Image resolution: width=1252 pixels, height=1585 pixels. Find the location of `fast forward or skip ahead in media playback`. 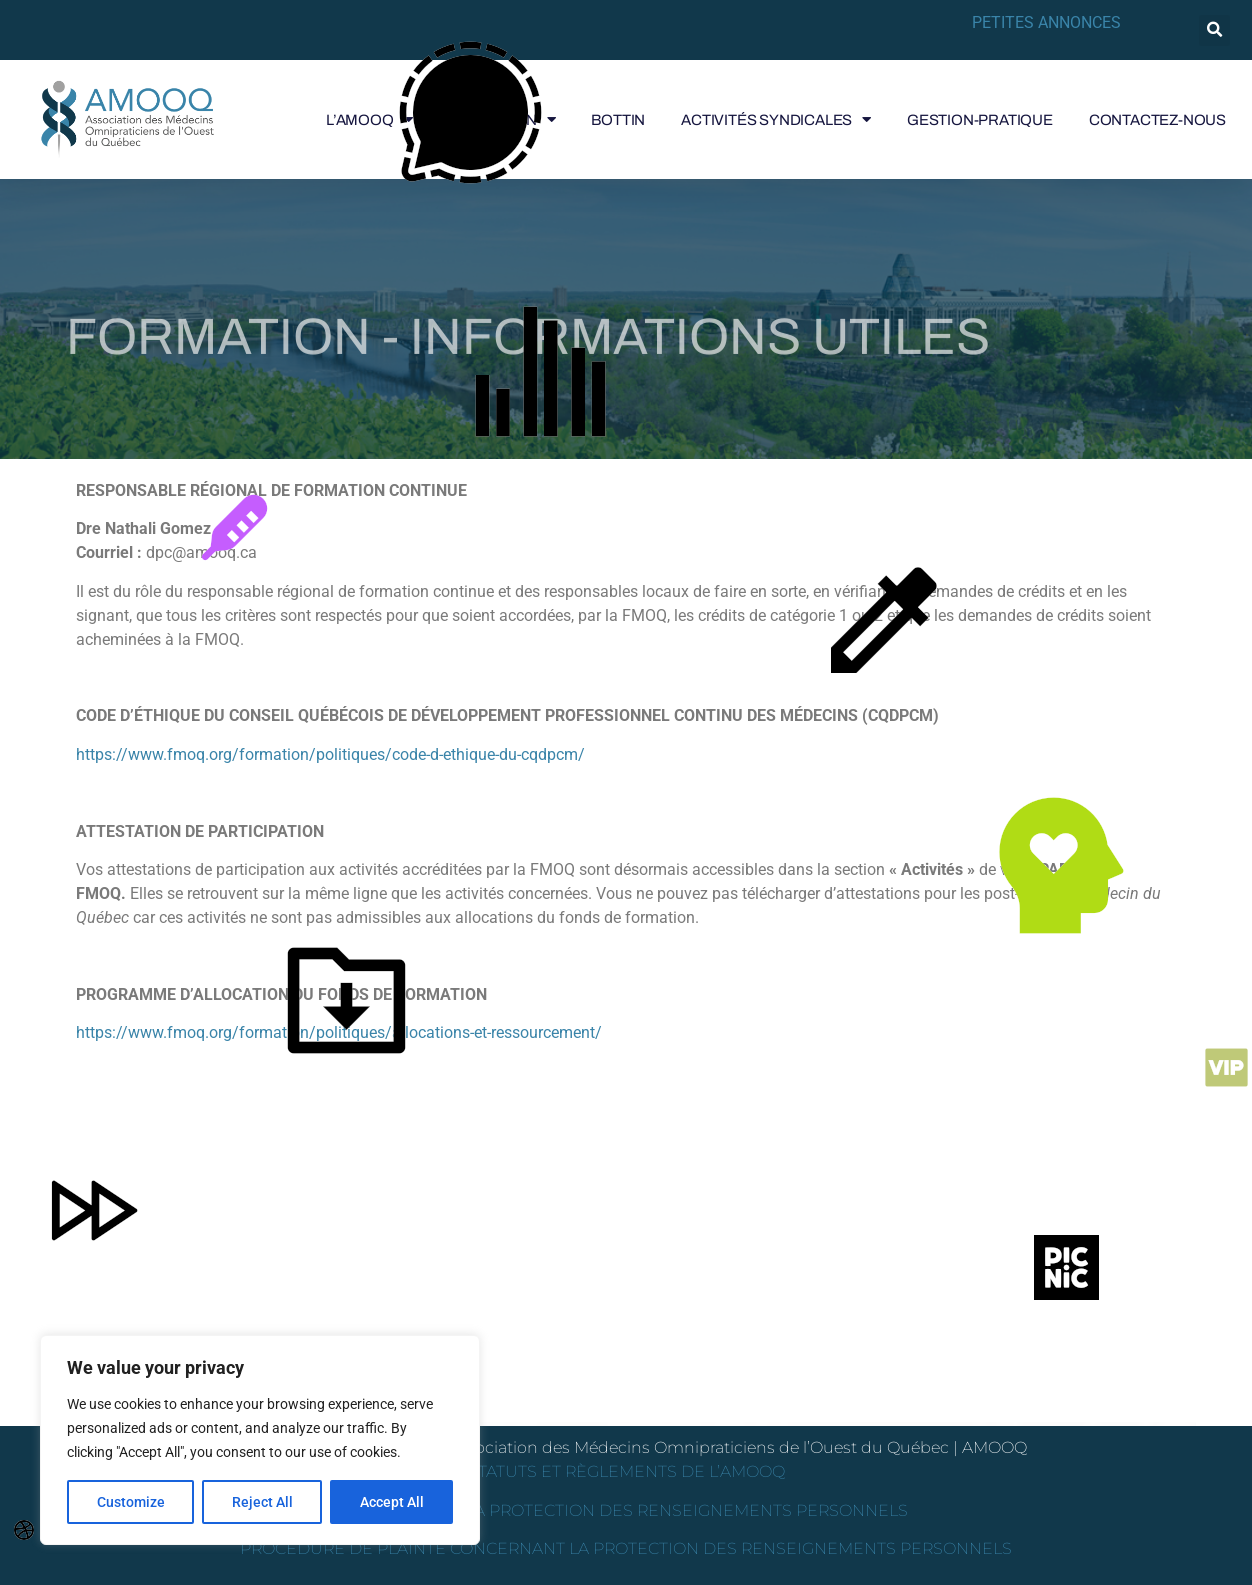

fast forward or skip ahead in media playback is located at coordinates (91, 1210).